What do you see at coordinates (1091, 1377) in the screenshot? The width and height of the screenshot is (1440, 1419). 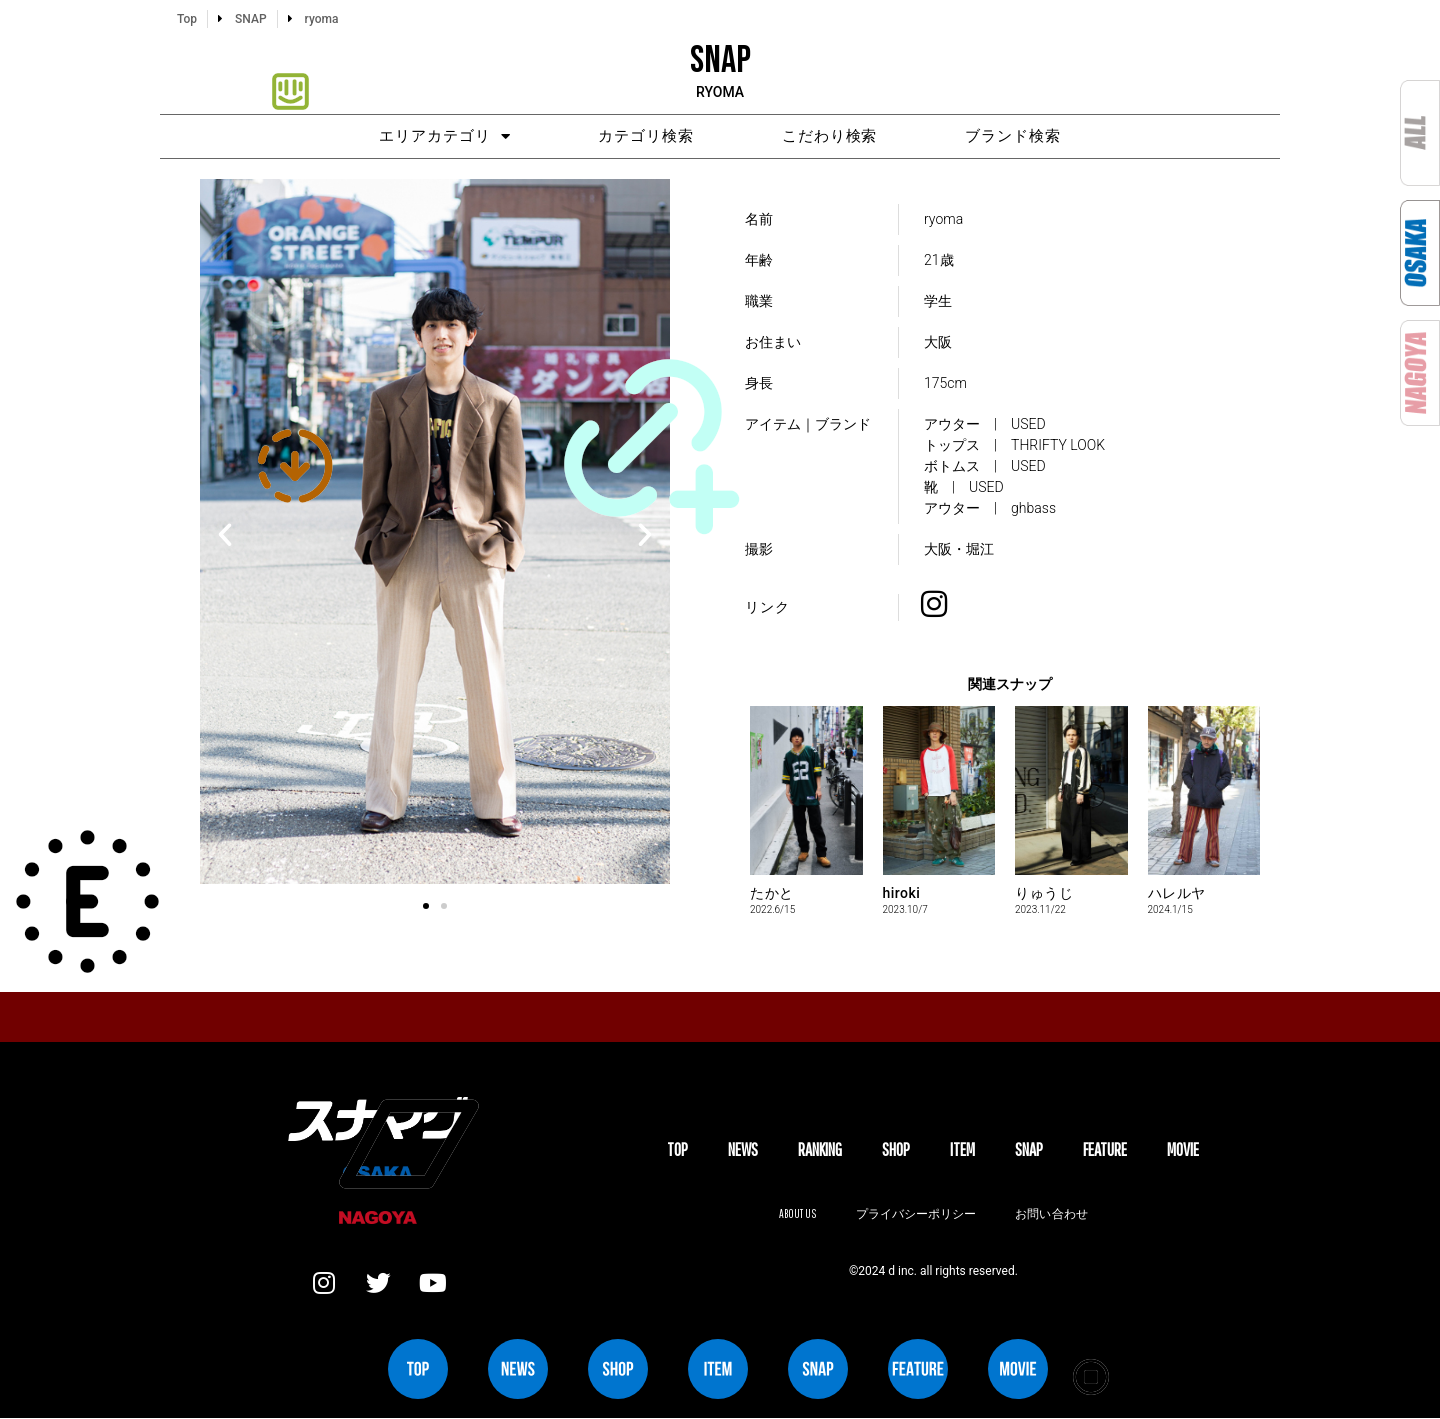 I see `stop media playback` at bounding box center [1091, 1377].